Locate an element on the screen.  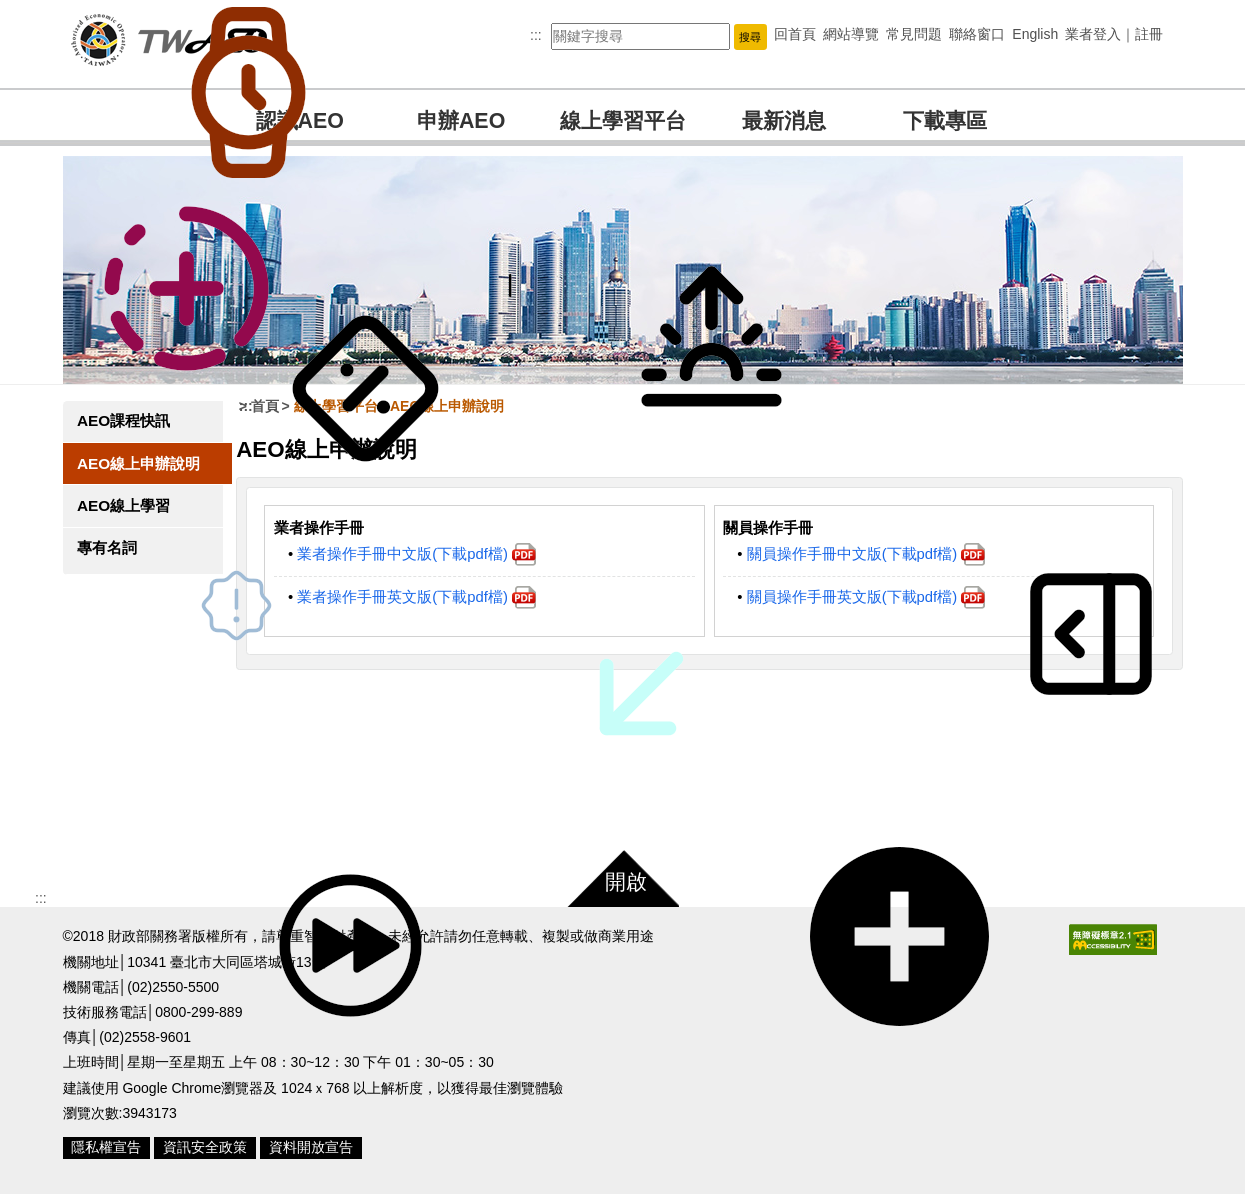
add new item with loading or processing state is located at coordinates (186, 288).